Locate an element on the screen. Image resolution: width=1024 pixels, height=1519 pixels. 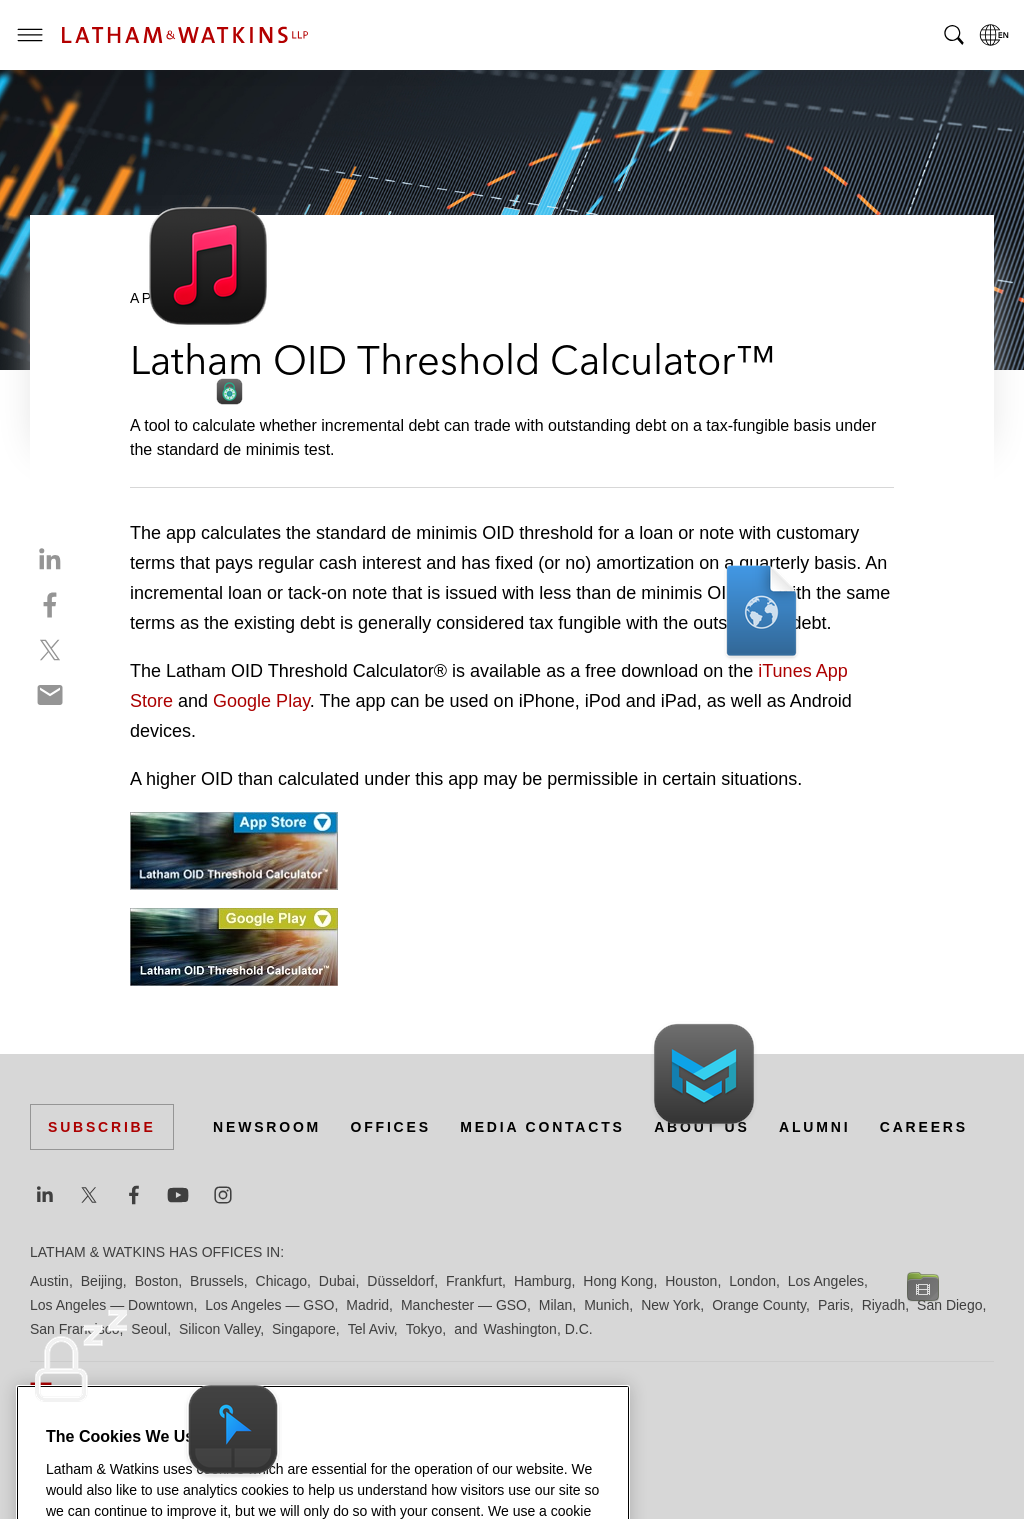
open touchpad settings and preferences is located at coordinates (233, 1431).